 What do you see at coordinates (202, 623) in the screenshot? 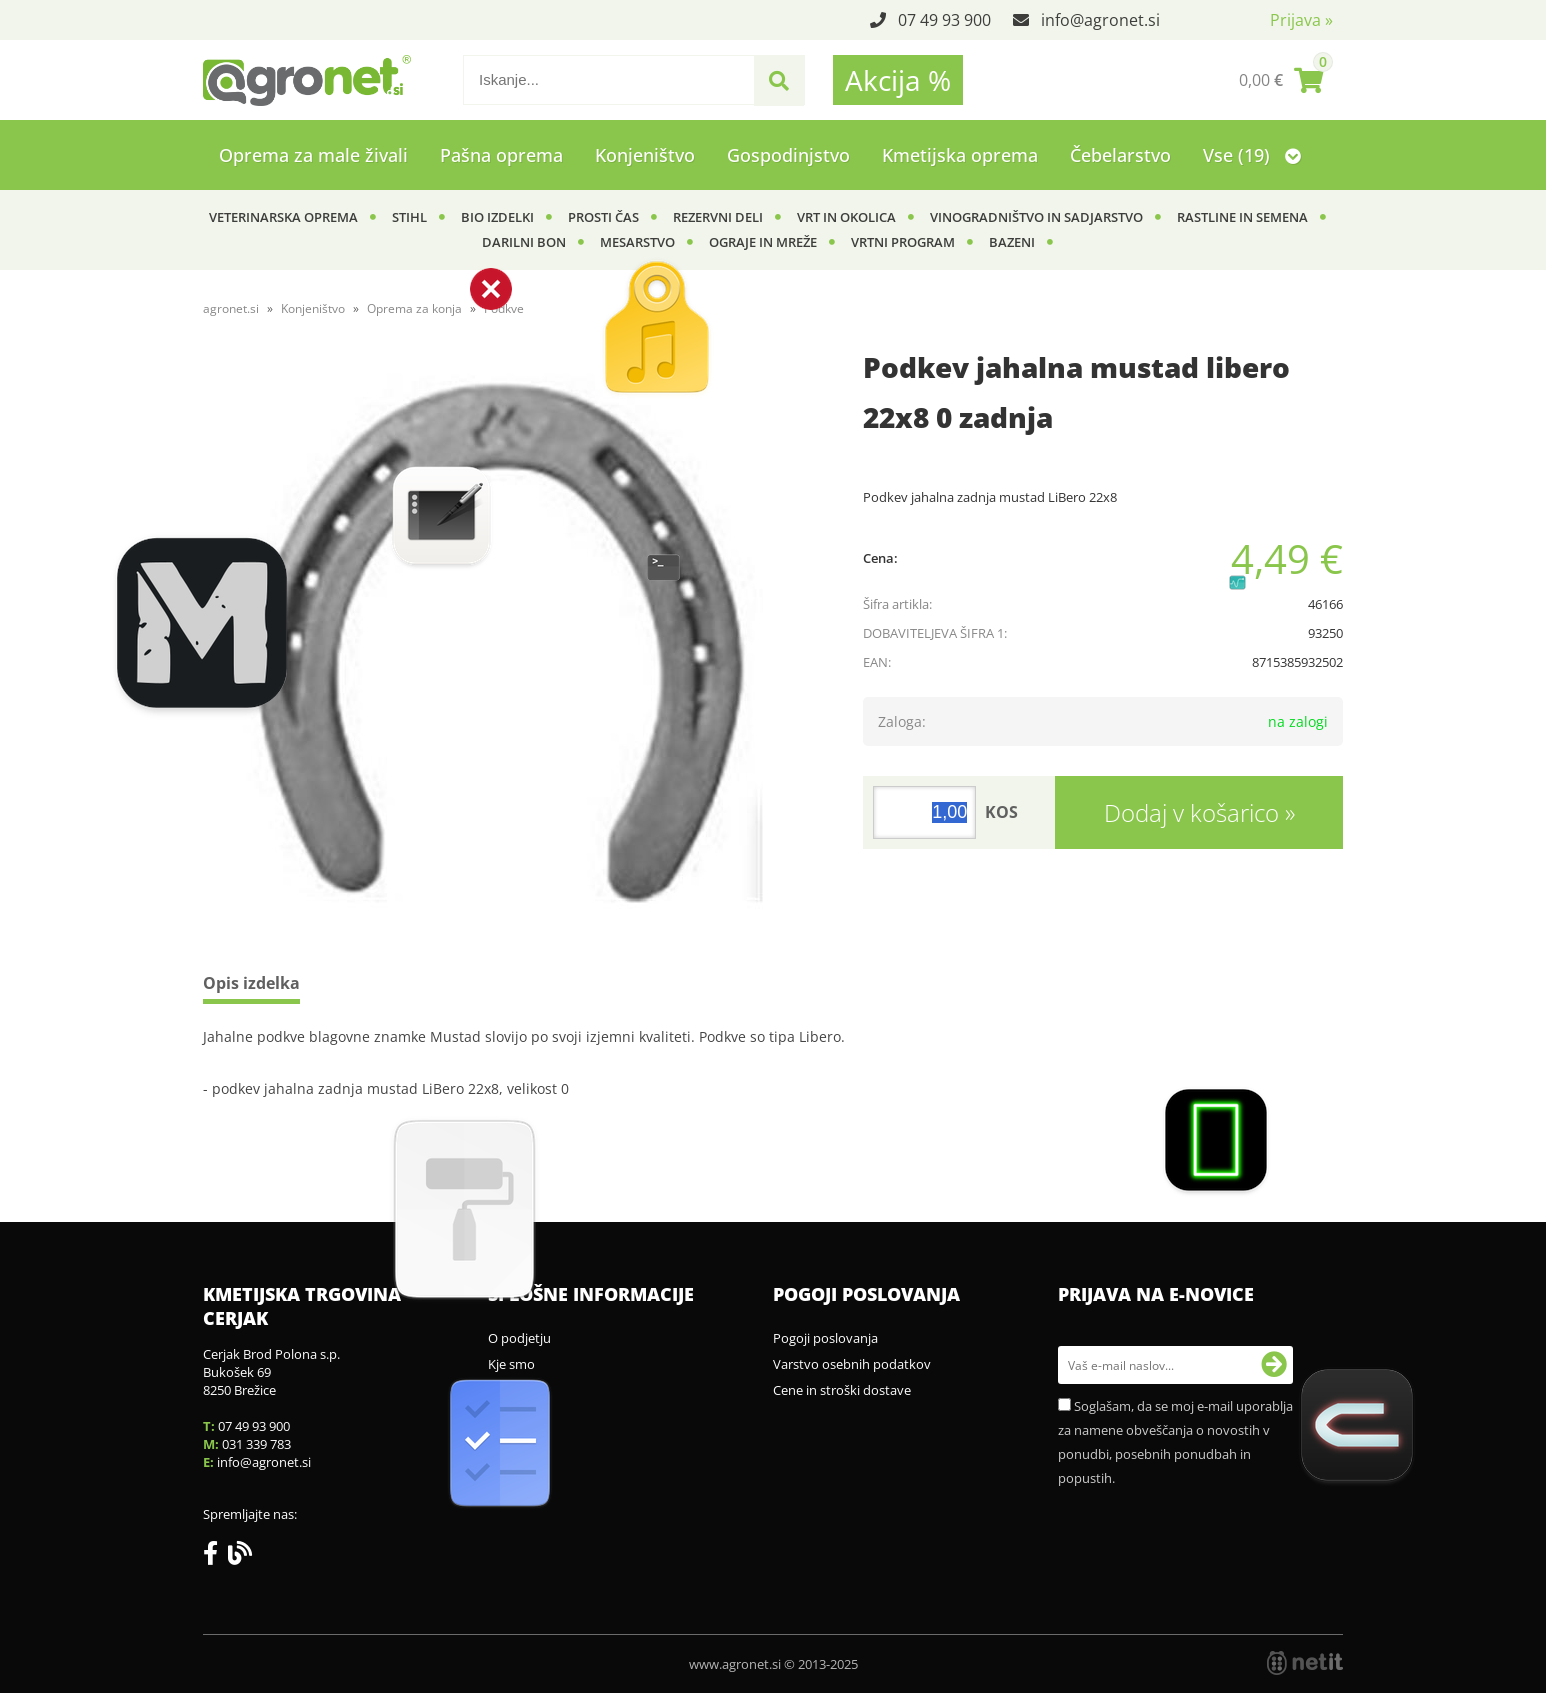
I see `launch metro exodus game` at bounding box center [202, 623].